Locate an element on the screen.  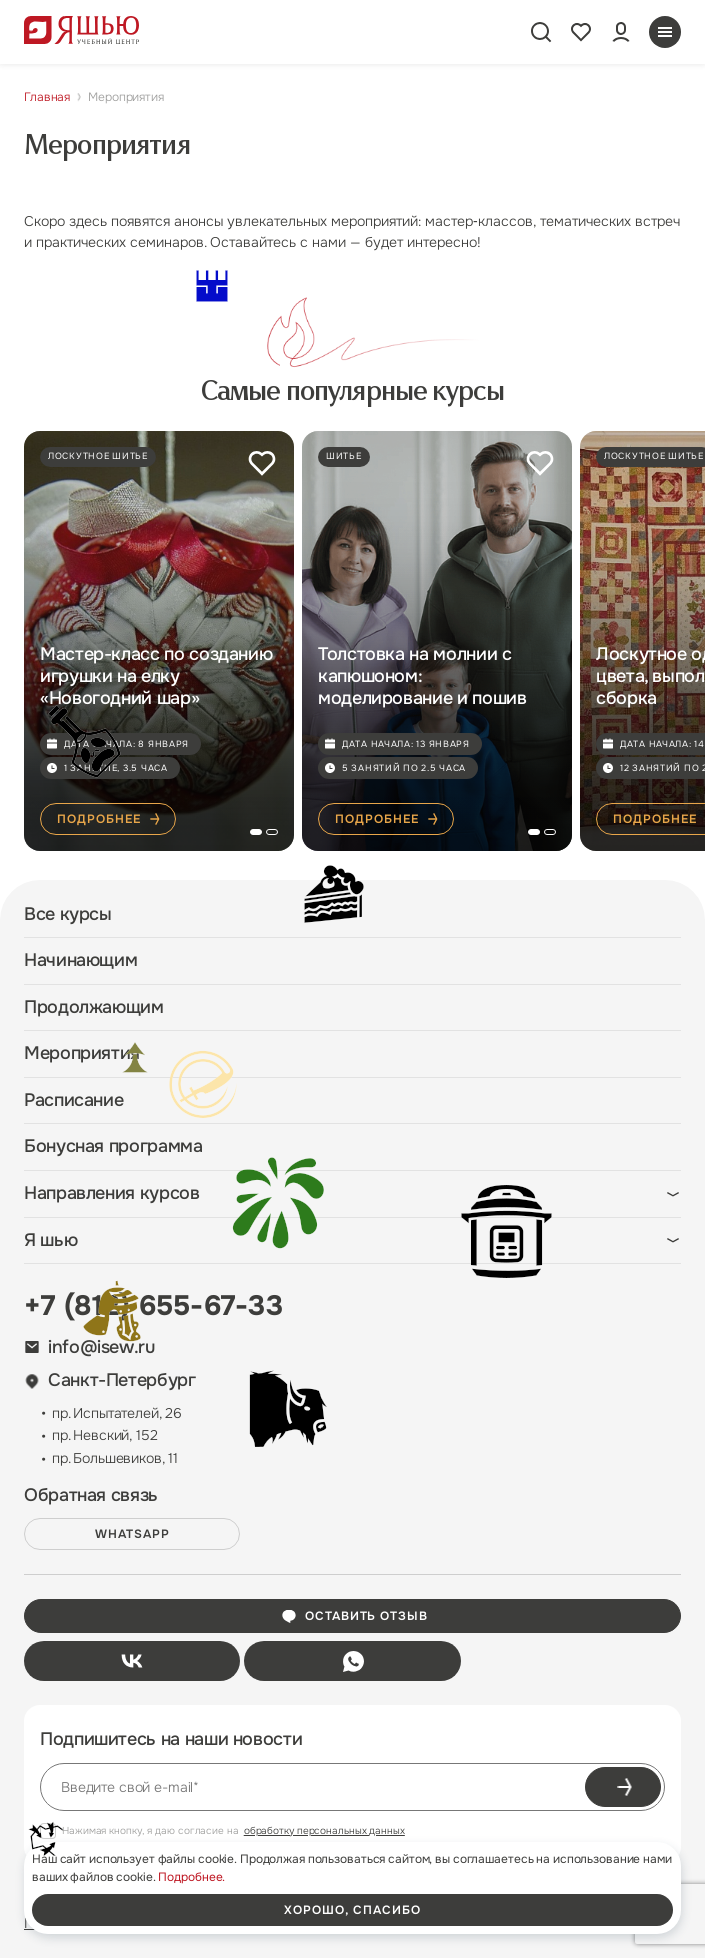
castle or fortress icon for strategy games is located at coordinates (212, 286).